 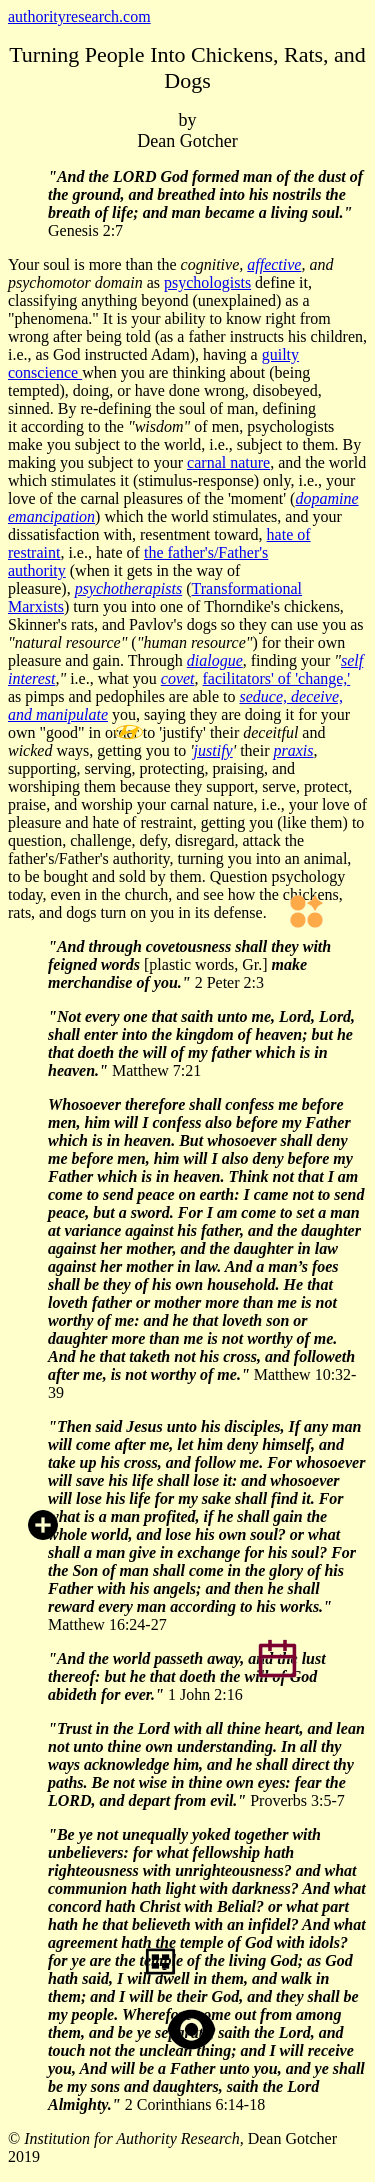 I want to click on view calendar or schedule, so click(x=277, y=1660).